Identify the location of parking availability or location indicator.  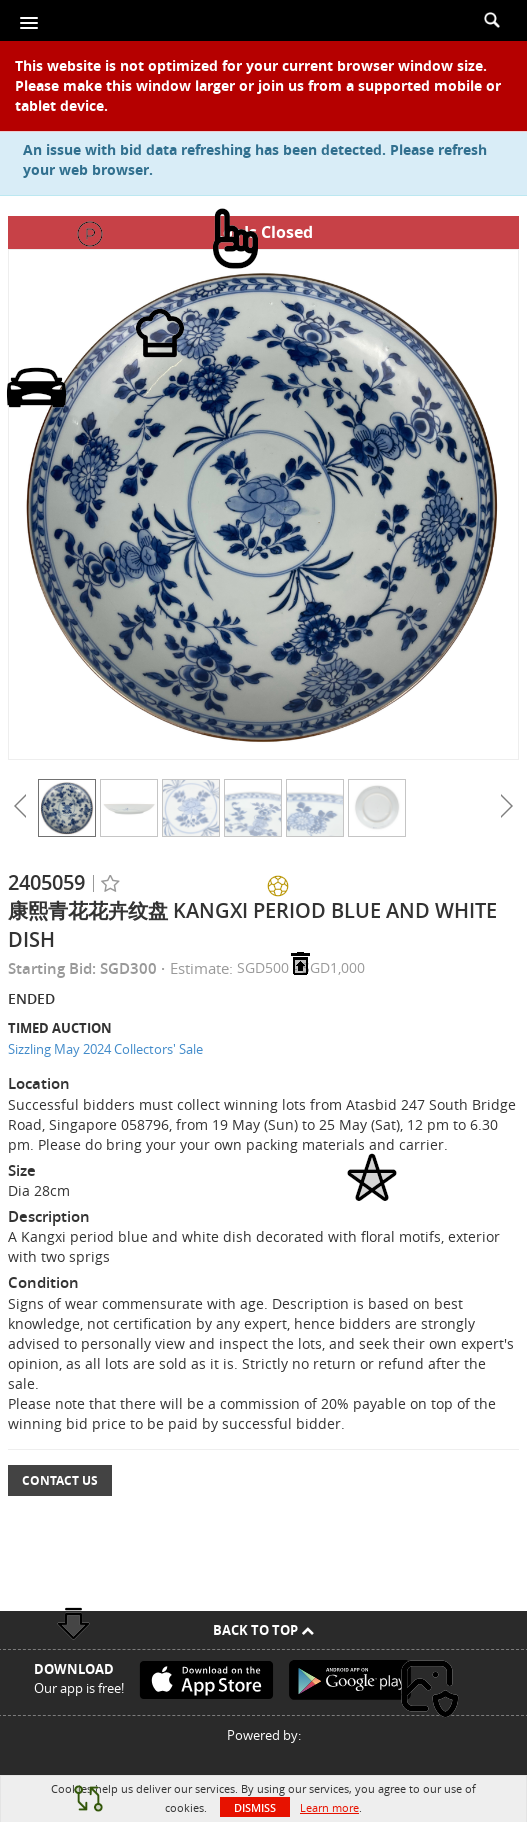
(90, 234).